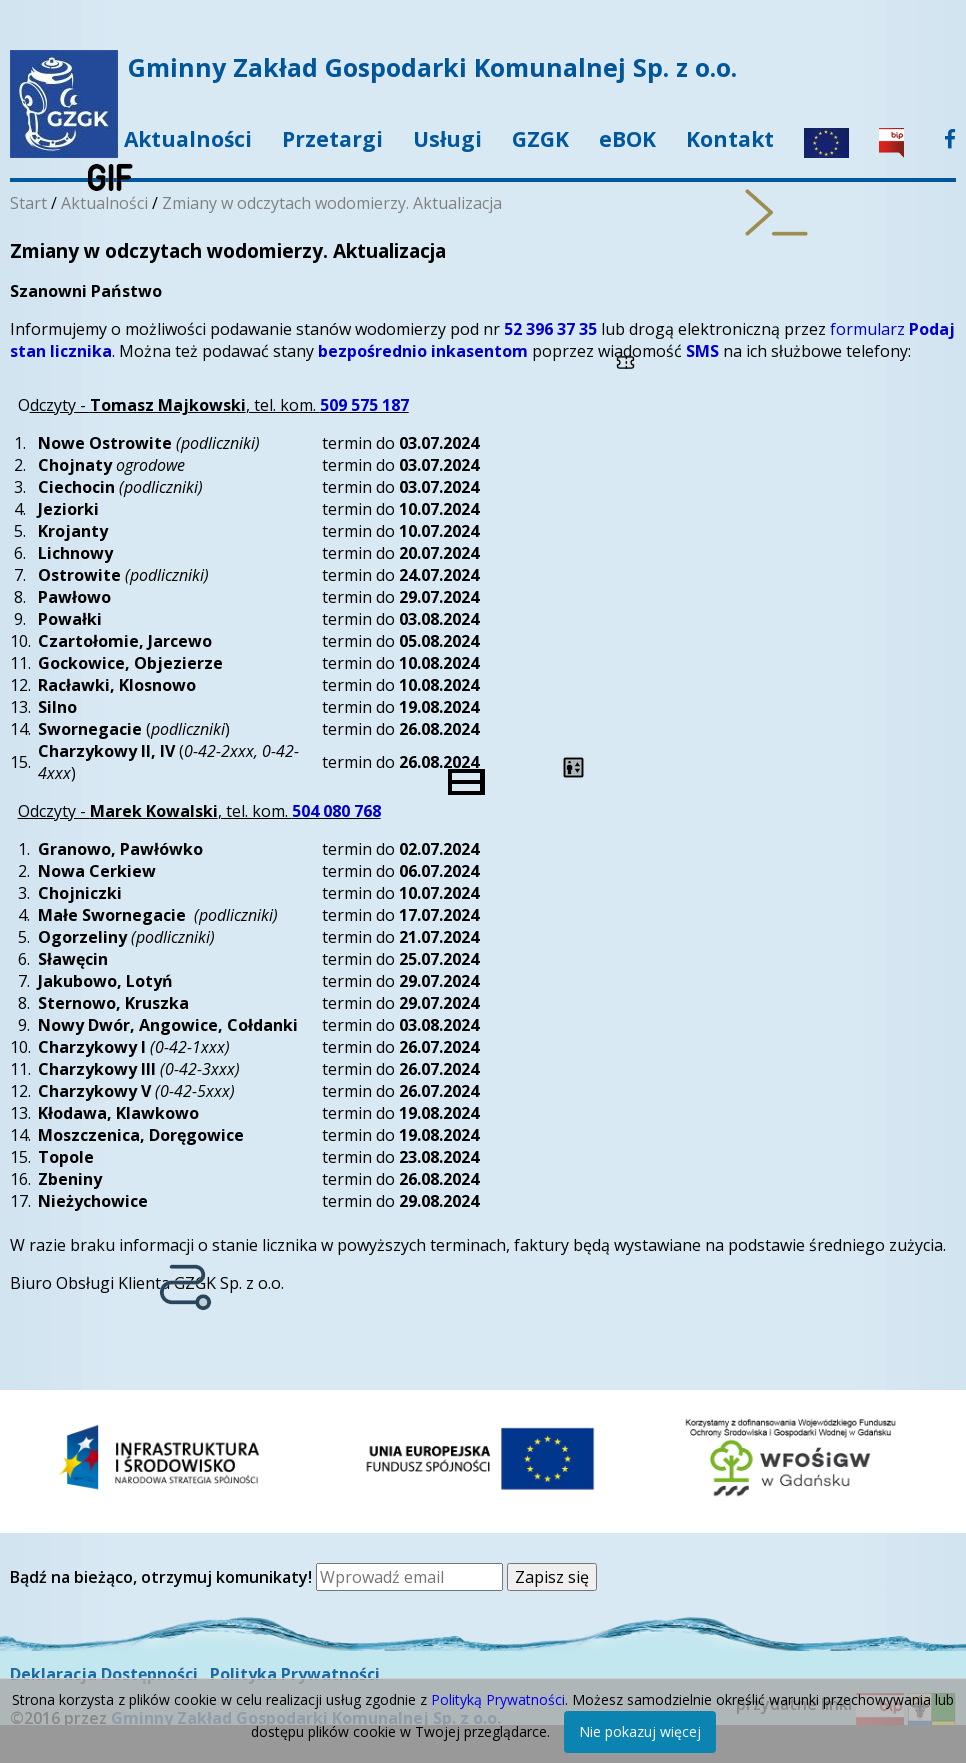 This screenshot has width=966, height=1763. I want to click on open the command line terminal, so click(776, 212).